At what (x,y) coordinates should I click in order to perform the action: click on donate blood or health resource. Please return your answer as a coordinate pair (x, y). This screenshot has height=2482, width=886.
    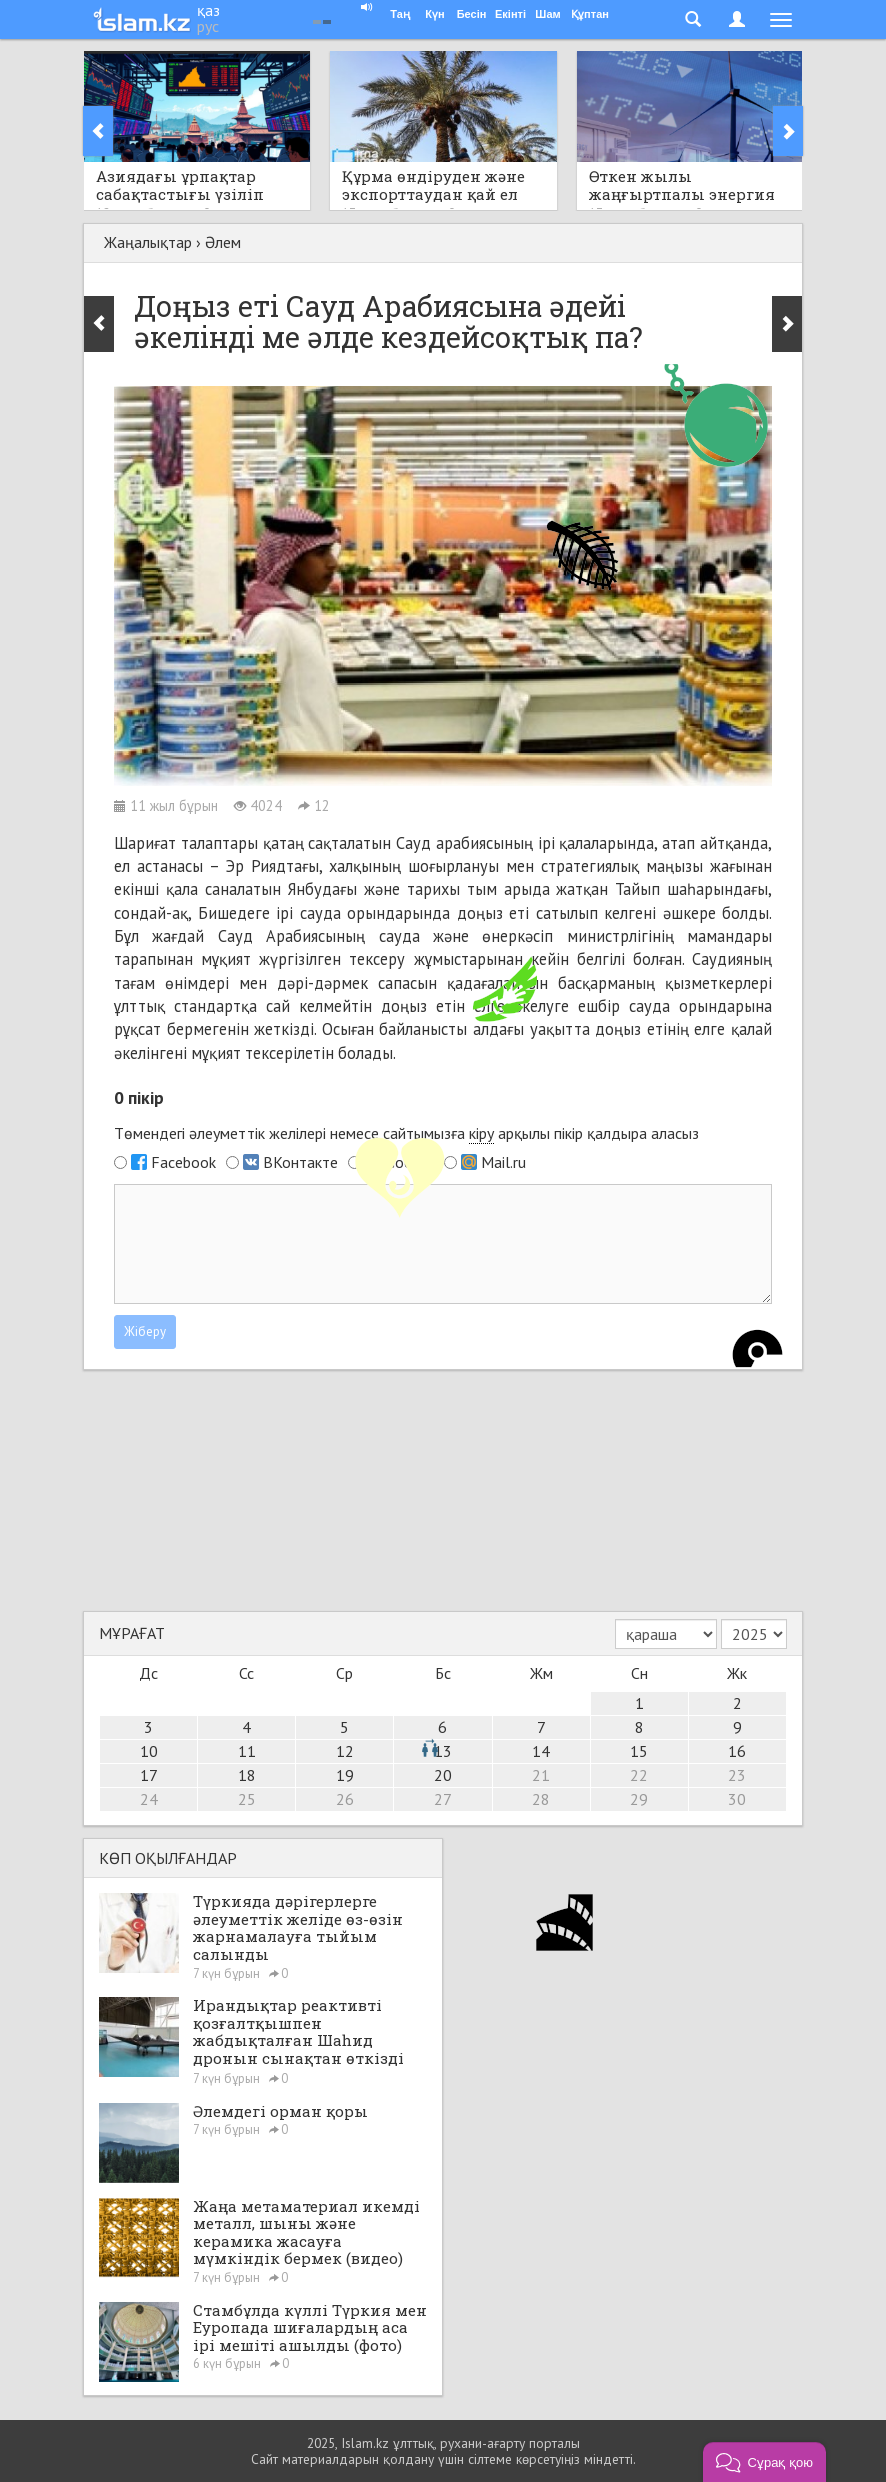
    Looking at the image, I should click on (399, 1175).